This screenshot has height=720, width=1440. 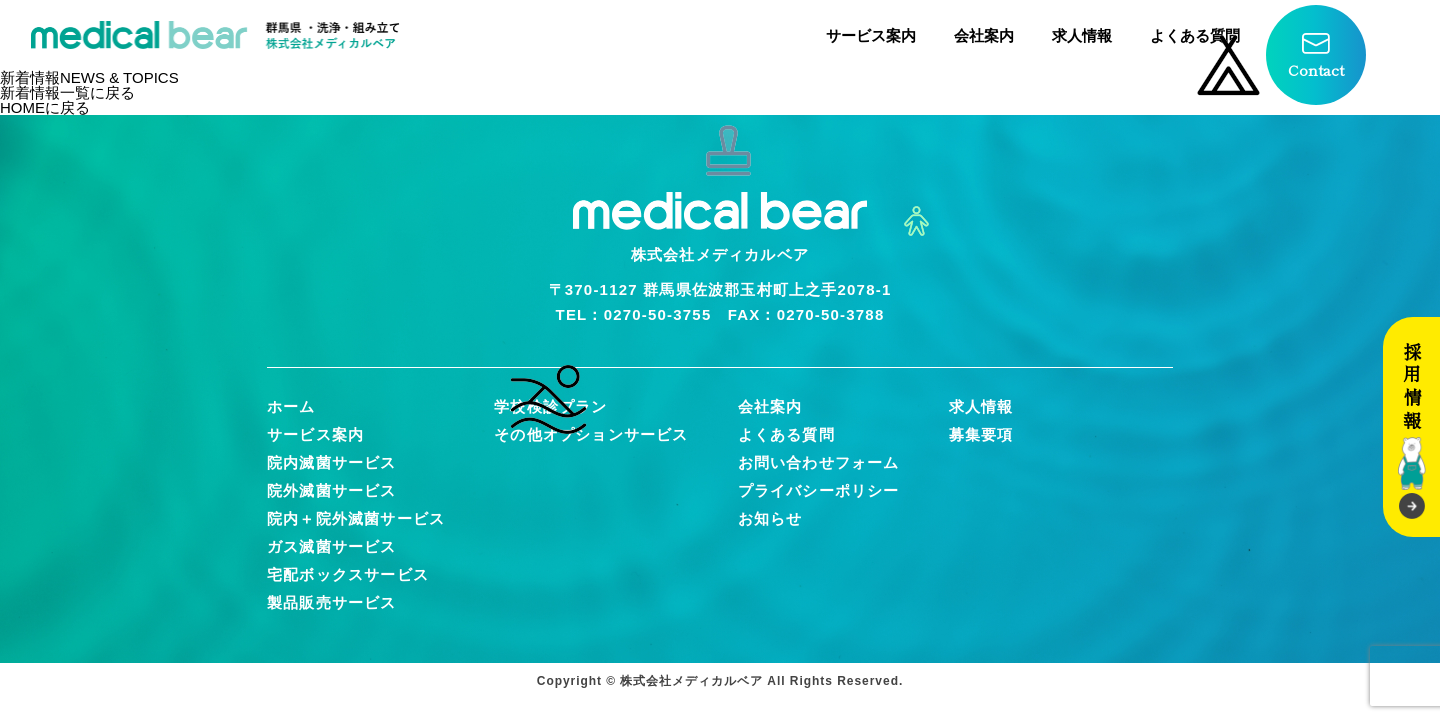 What do you see at coordinates (1228, 68) in the screenshot?
I see `view camping or outdoor accommodations` at bounding box center [1228, 68].